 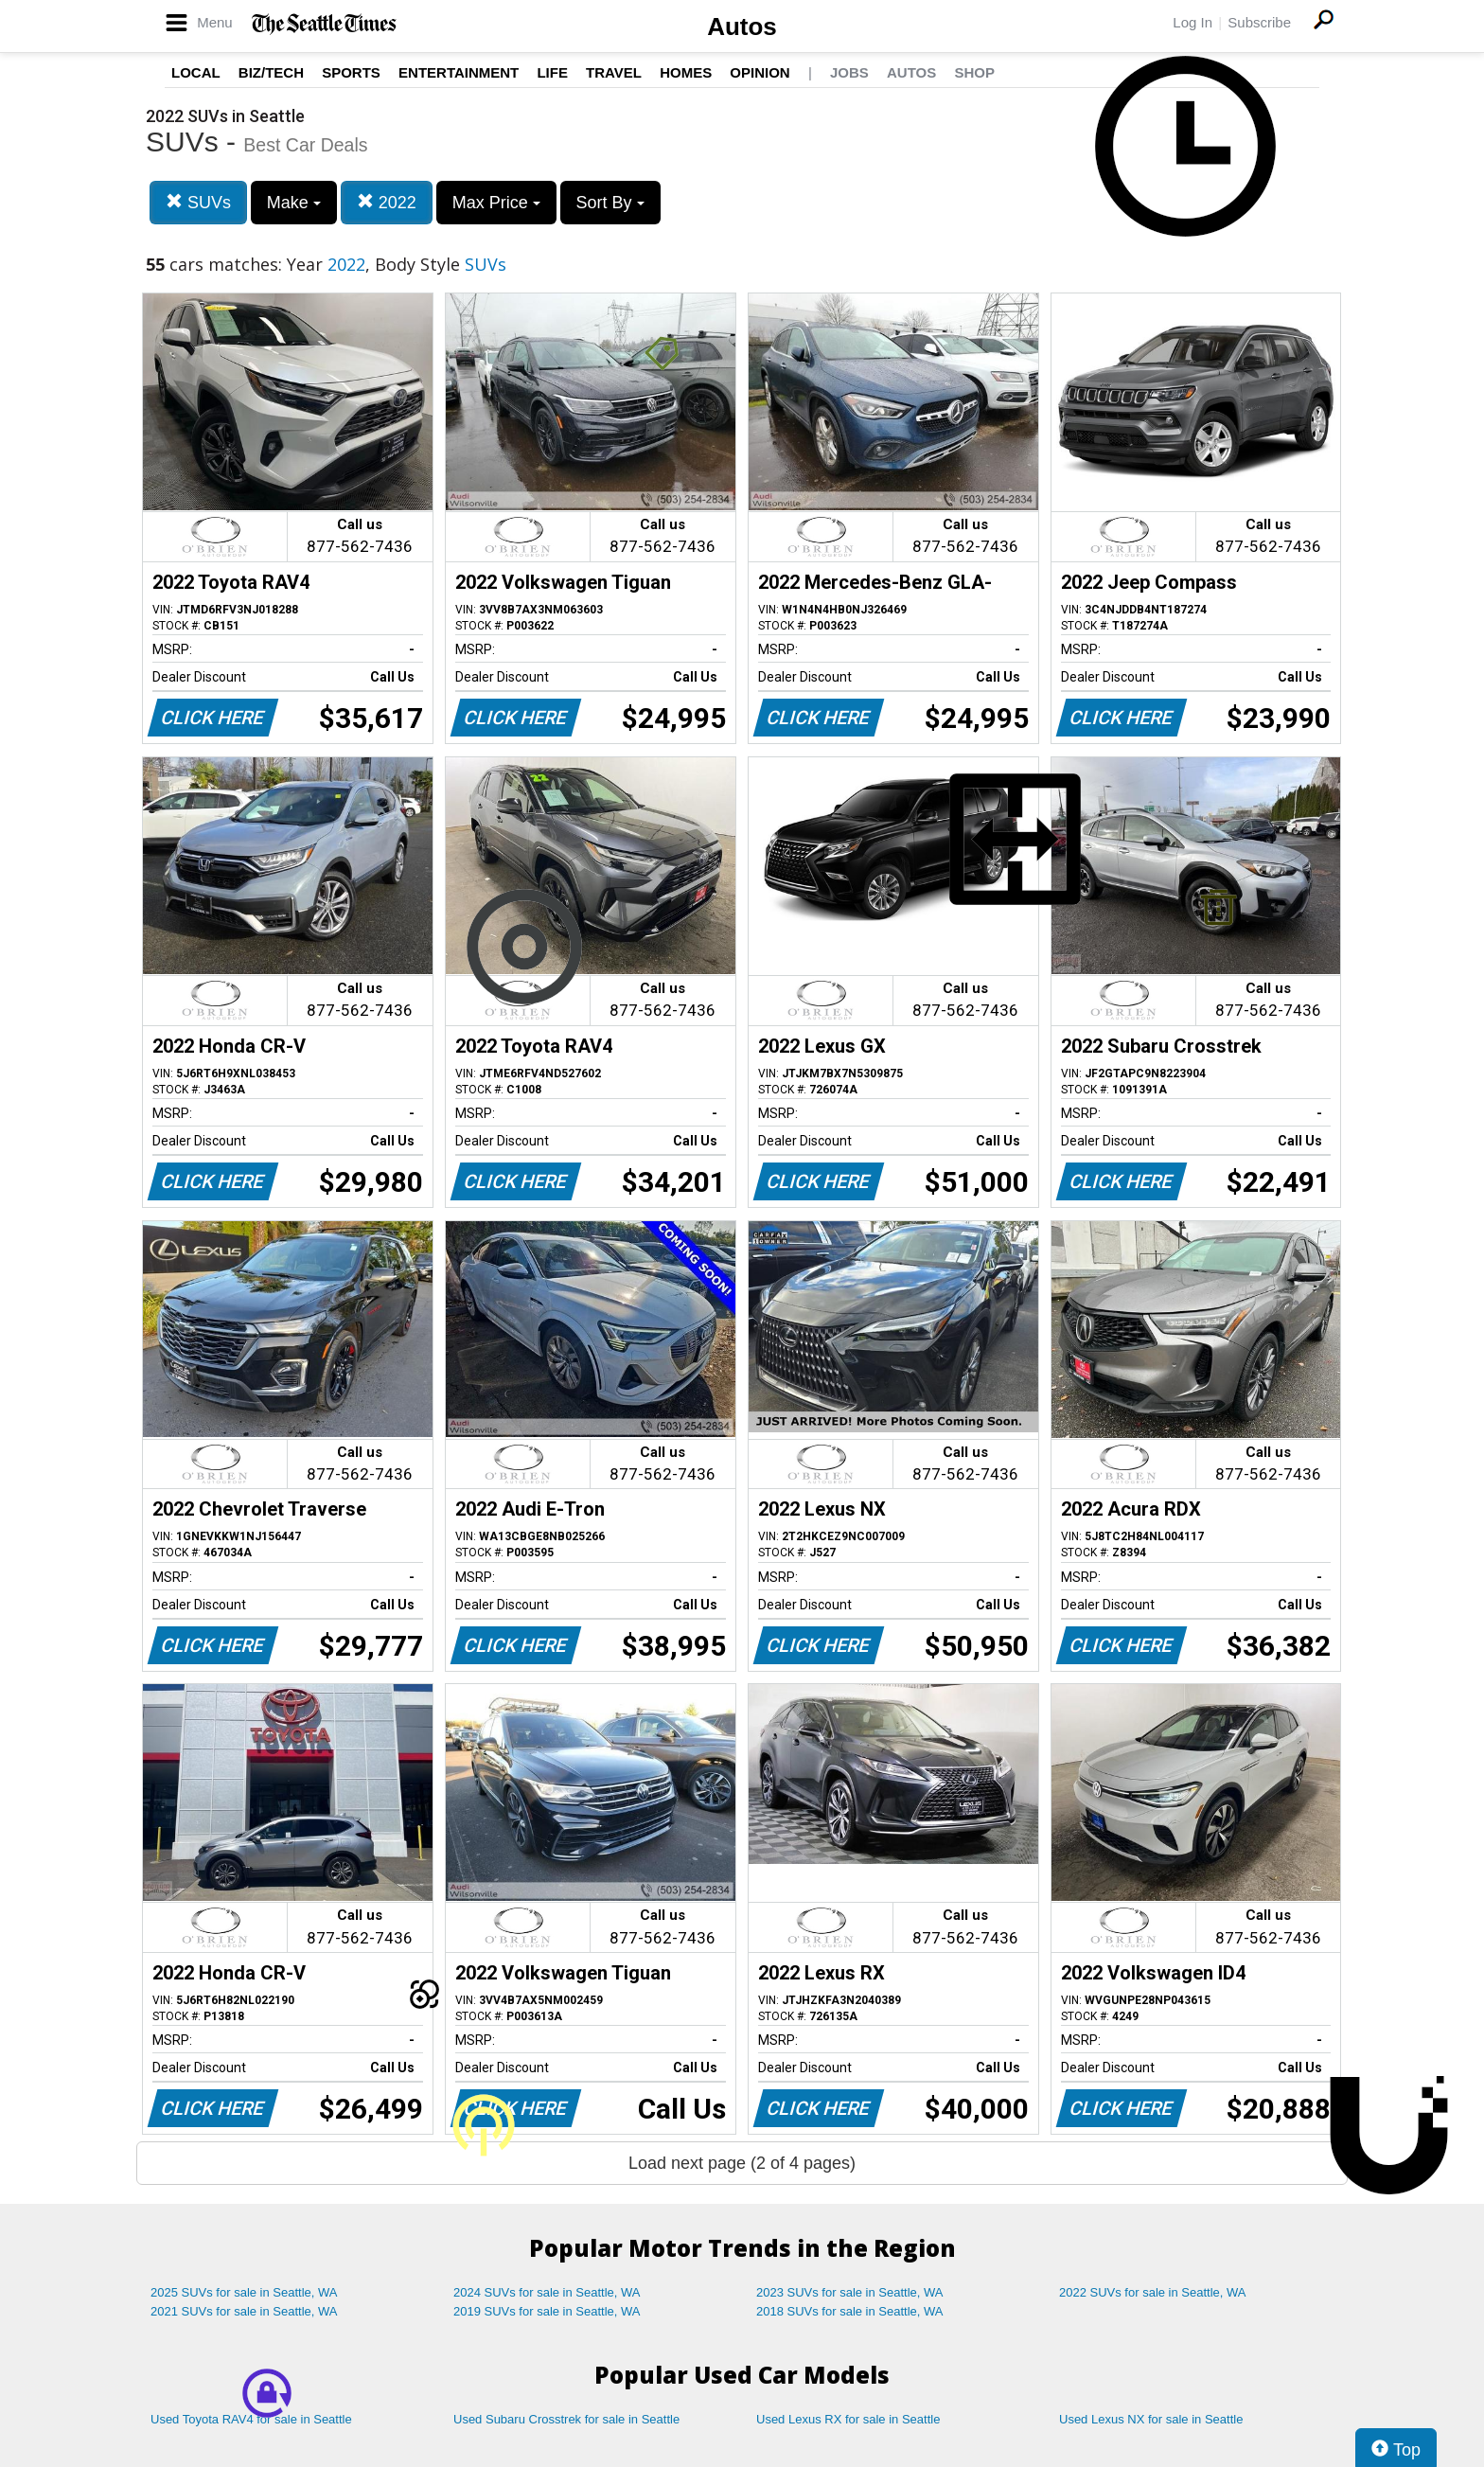 What do you see at coordinates (1015, 839) in the screenshot?
I see `split table cells horizontally` at bounding box center [1015, 839].